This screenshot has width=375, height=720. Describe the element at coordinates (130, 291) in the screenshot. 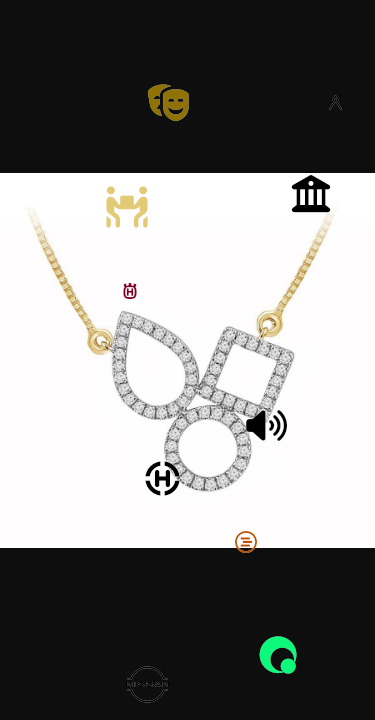

I see `husqvarna brand logo` at that location.